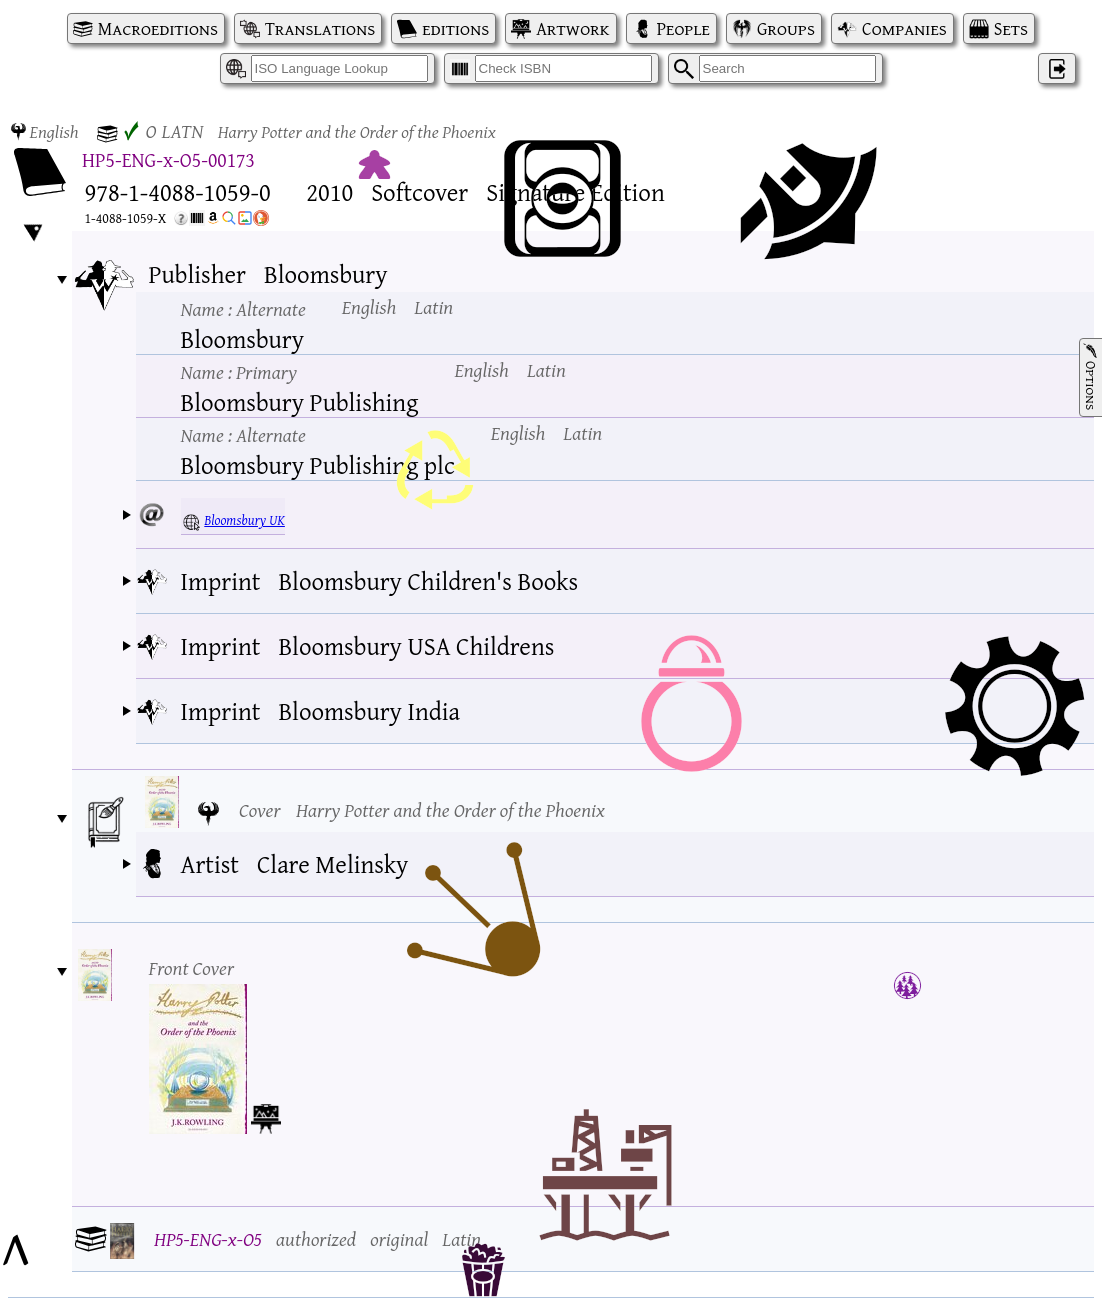  What do you see at coordinates (808, 208) in the screenshot?
I see `select halberd weapon in game inventory` at bounding box center [808, 208].